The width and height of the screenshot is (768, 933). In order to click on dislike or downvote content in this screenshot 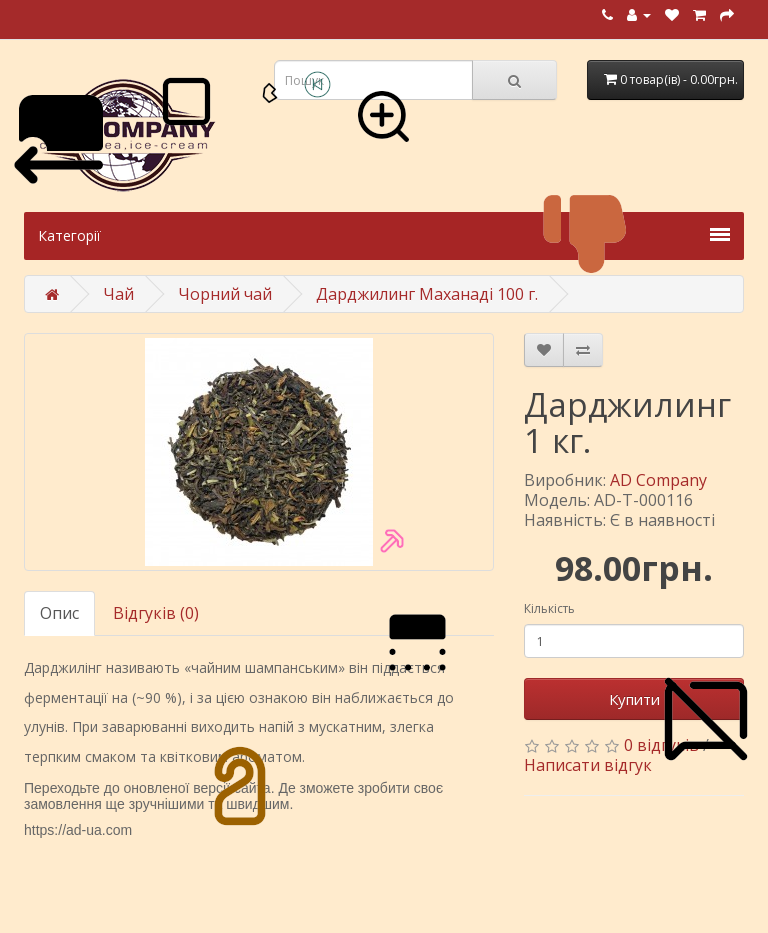, I will do `click(587, 234)`.